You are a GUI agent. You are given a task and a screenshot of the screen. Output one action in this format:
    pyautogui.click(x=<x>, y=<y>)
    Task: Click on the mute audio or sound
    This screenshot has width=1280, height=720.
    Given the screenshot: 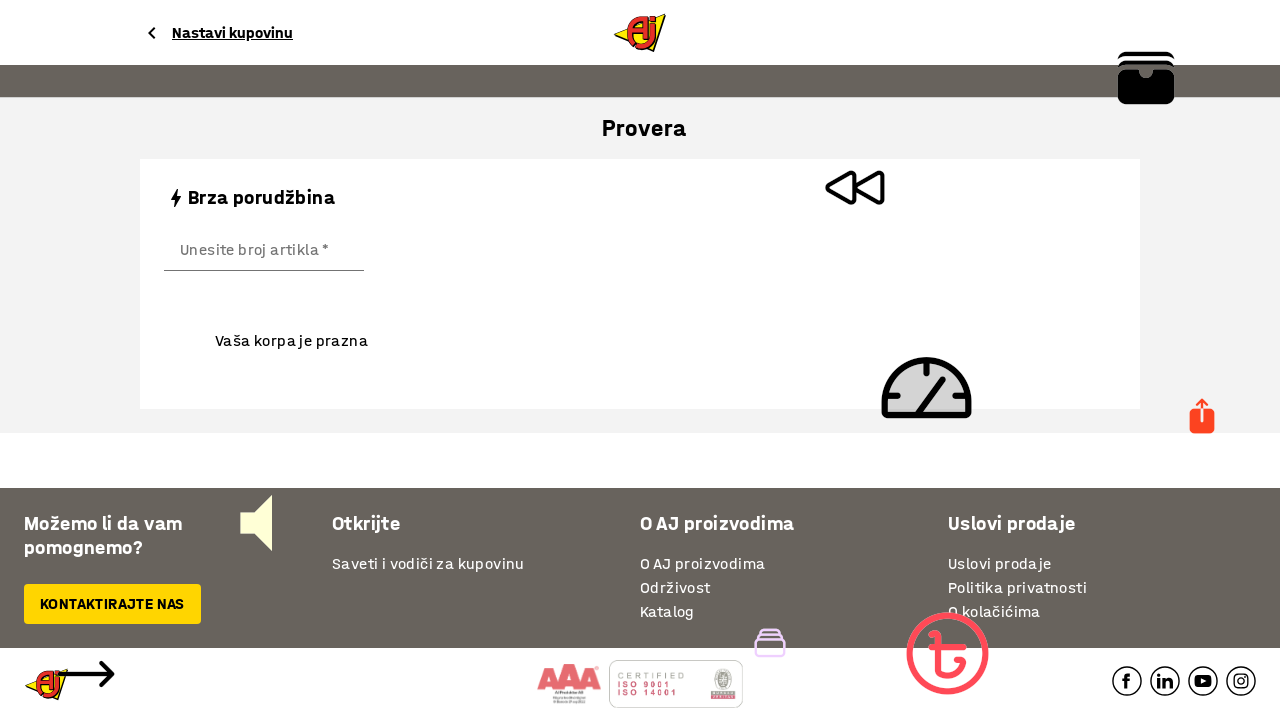 What is the action you would take?
    pyautogui.click(x=258, y=523)
    